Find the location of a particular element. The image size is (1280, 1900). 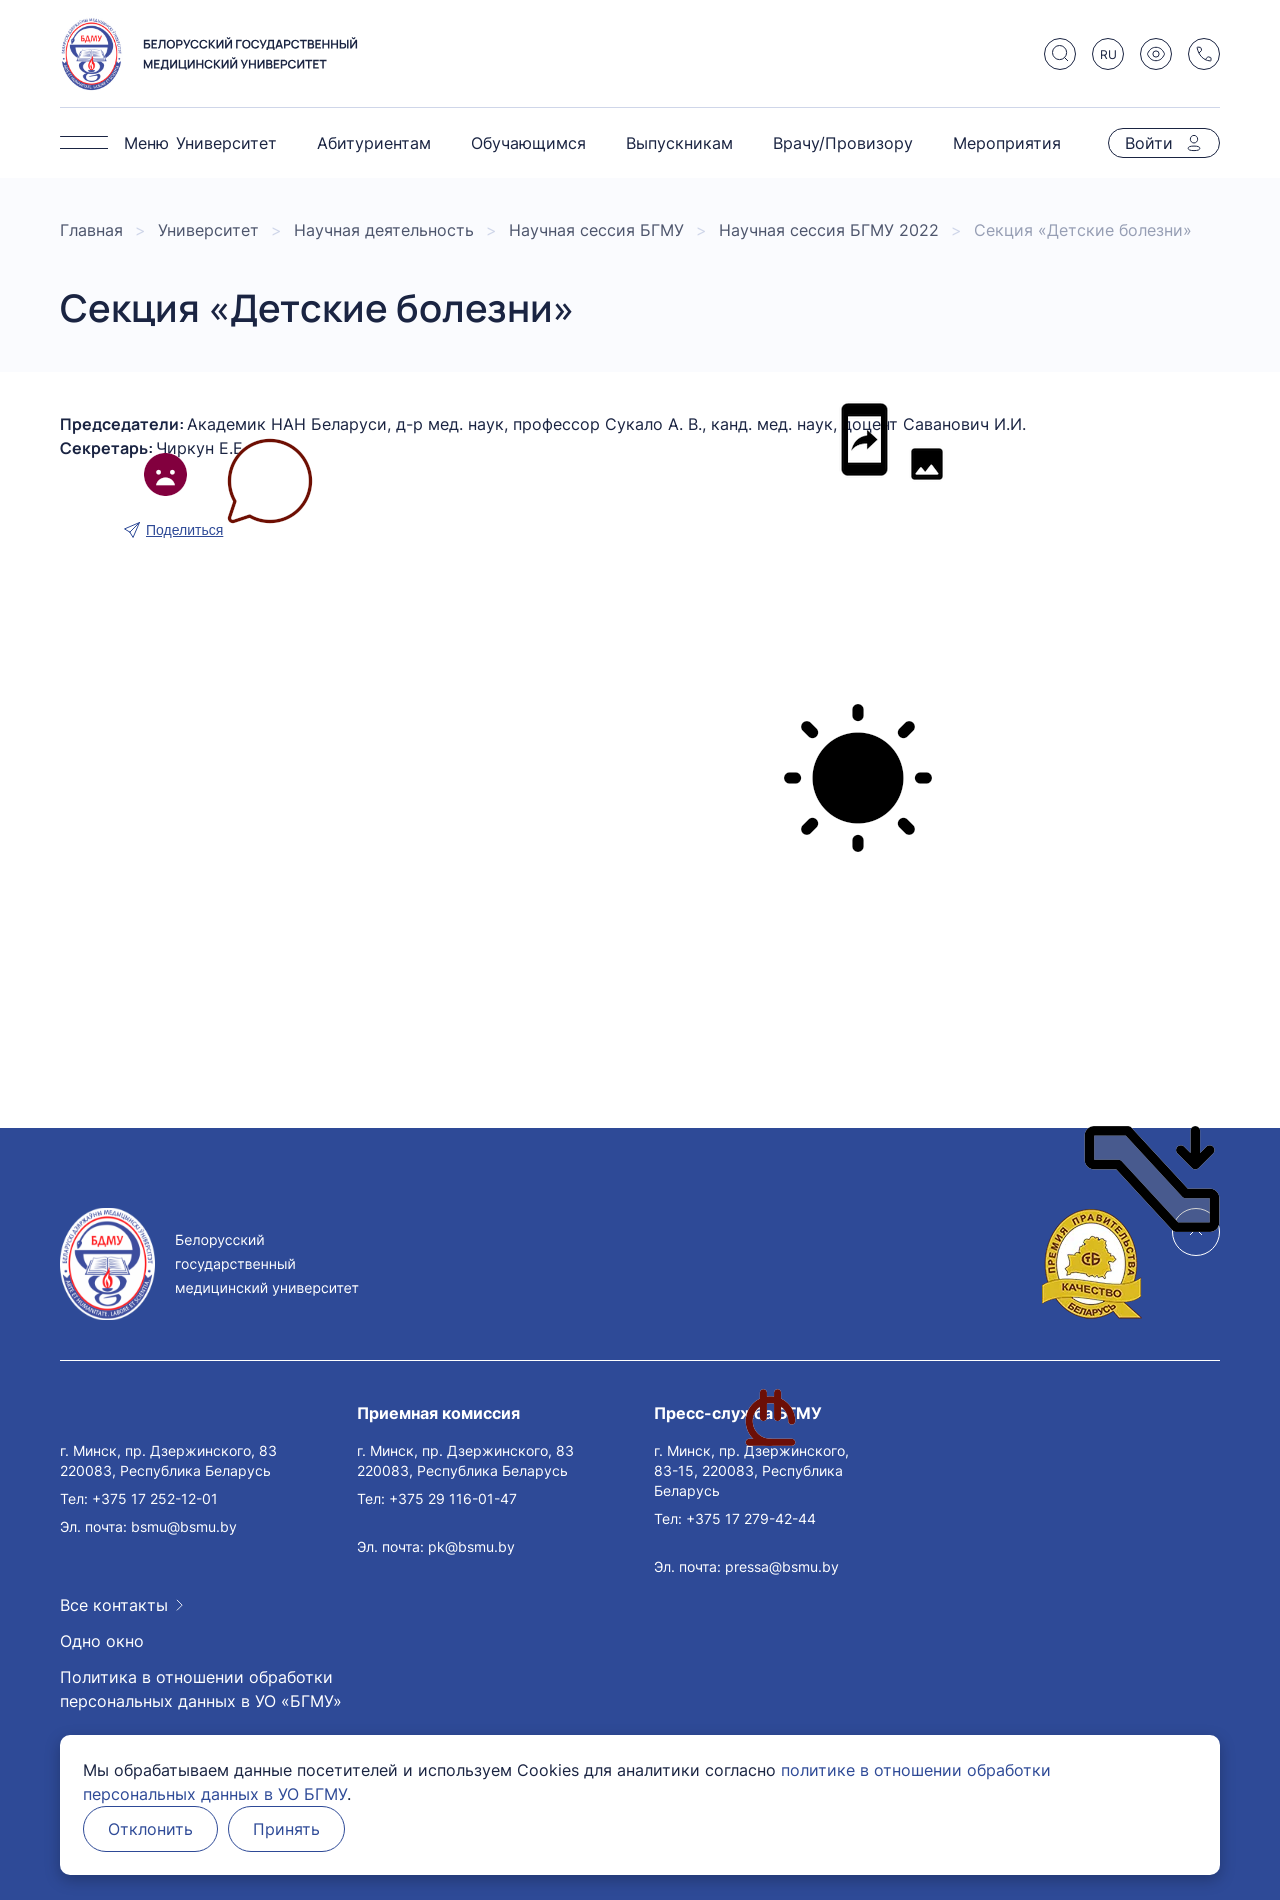

indicates Georgian lari currency is located at coordinates (770, 1417).